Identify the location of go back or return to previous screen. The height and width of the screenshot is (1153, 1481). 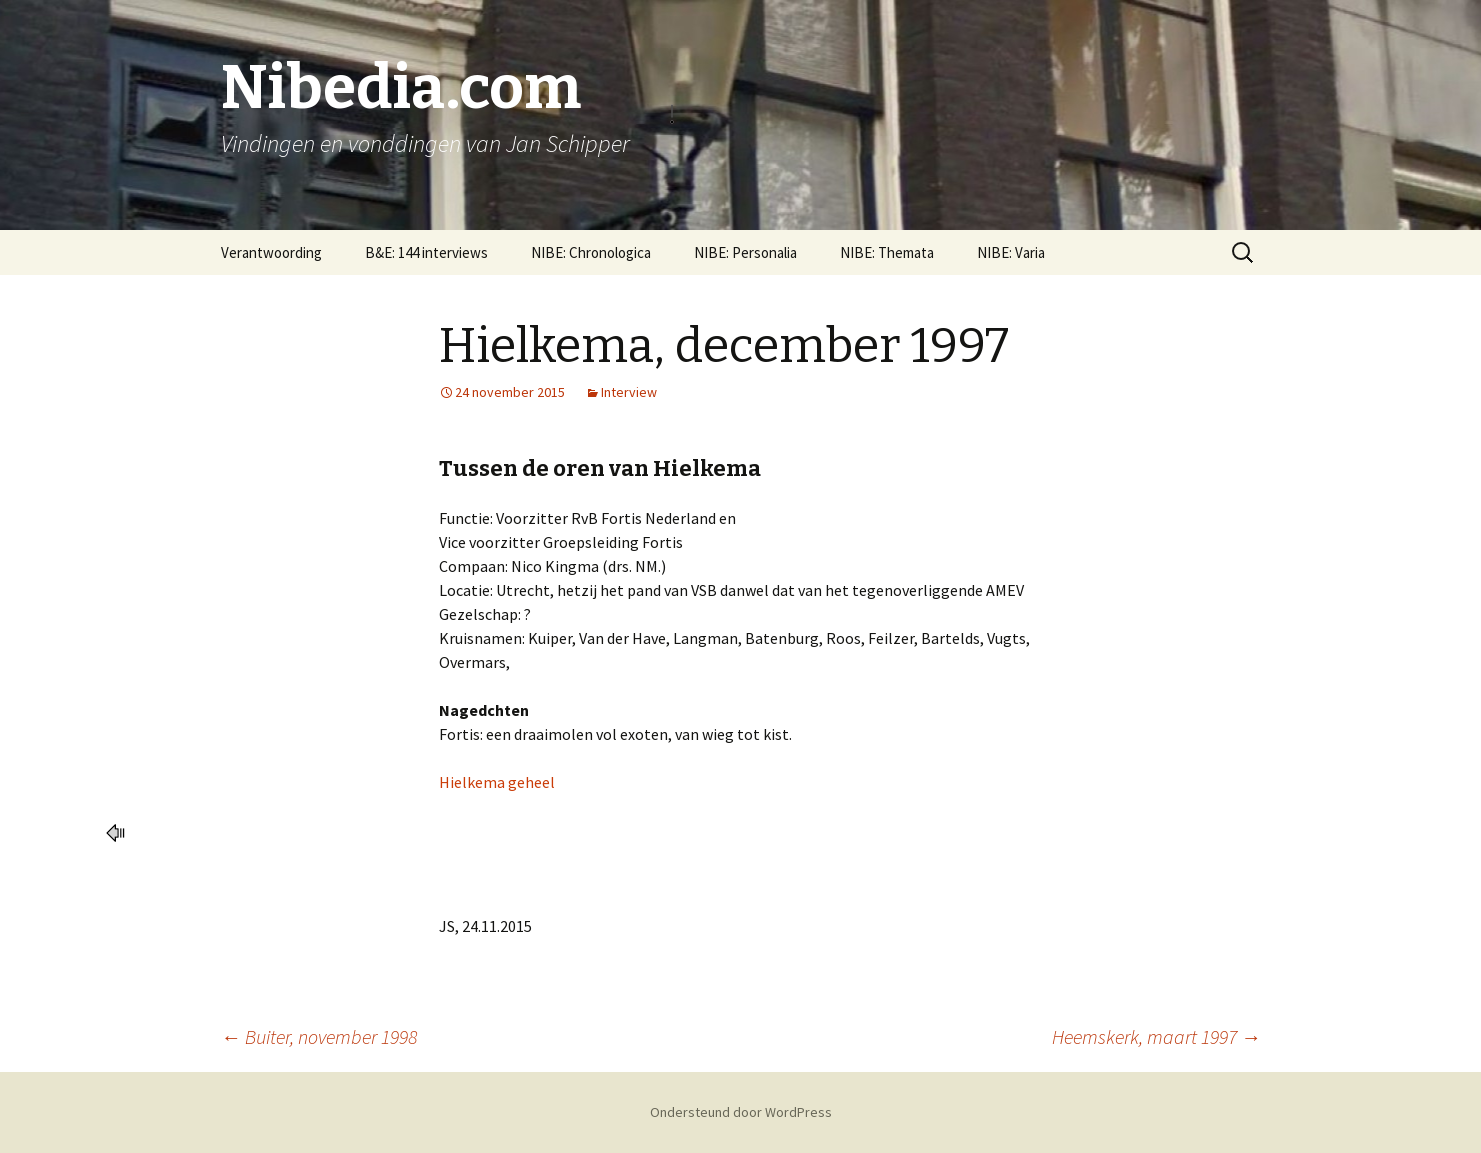
(116, 833).